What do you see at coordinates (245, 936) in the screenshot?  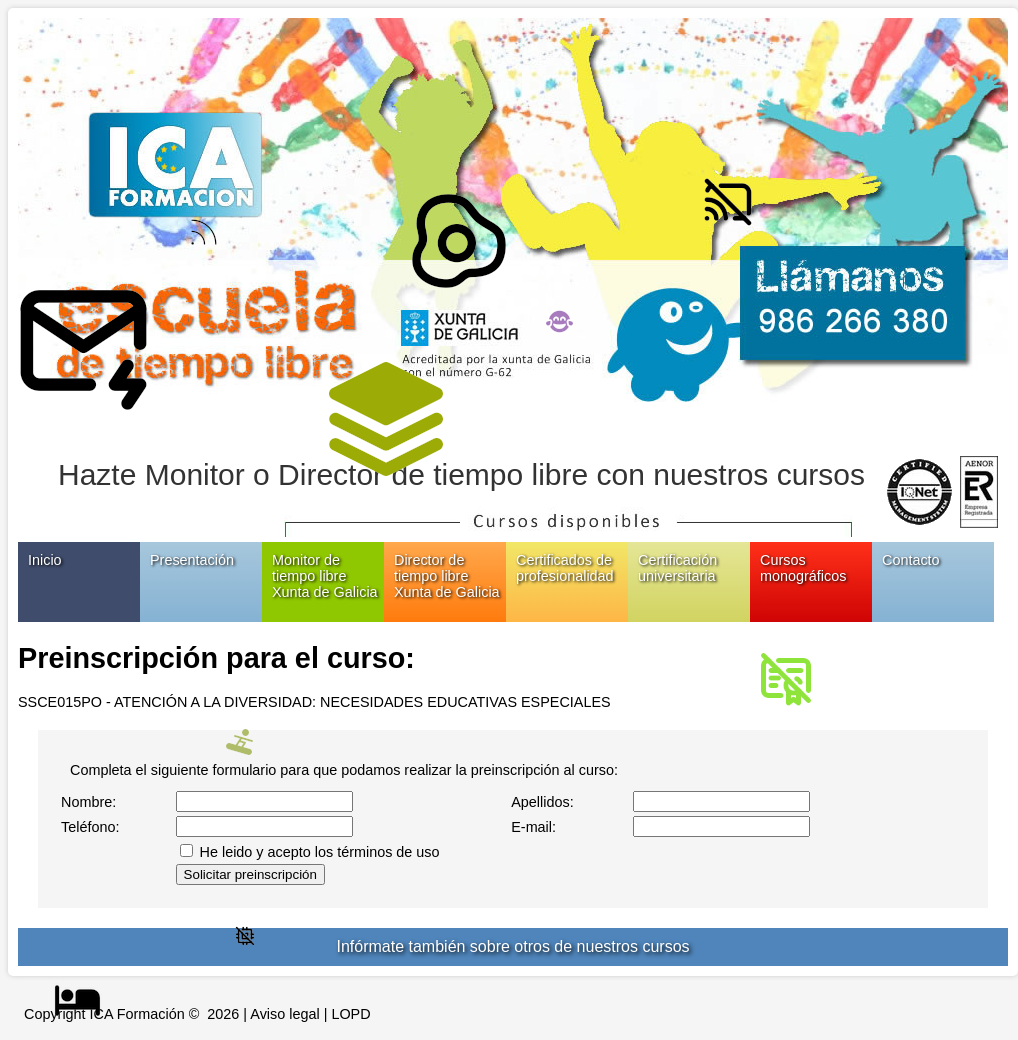 I see `indicates processor or CPU is disabled` at bounding box center [245, 936].